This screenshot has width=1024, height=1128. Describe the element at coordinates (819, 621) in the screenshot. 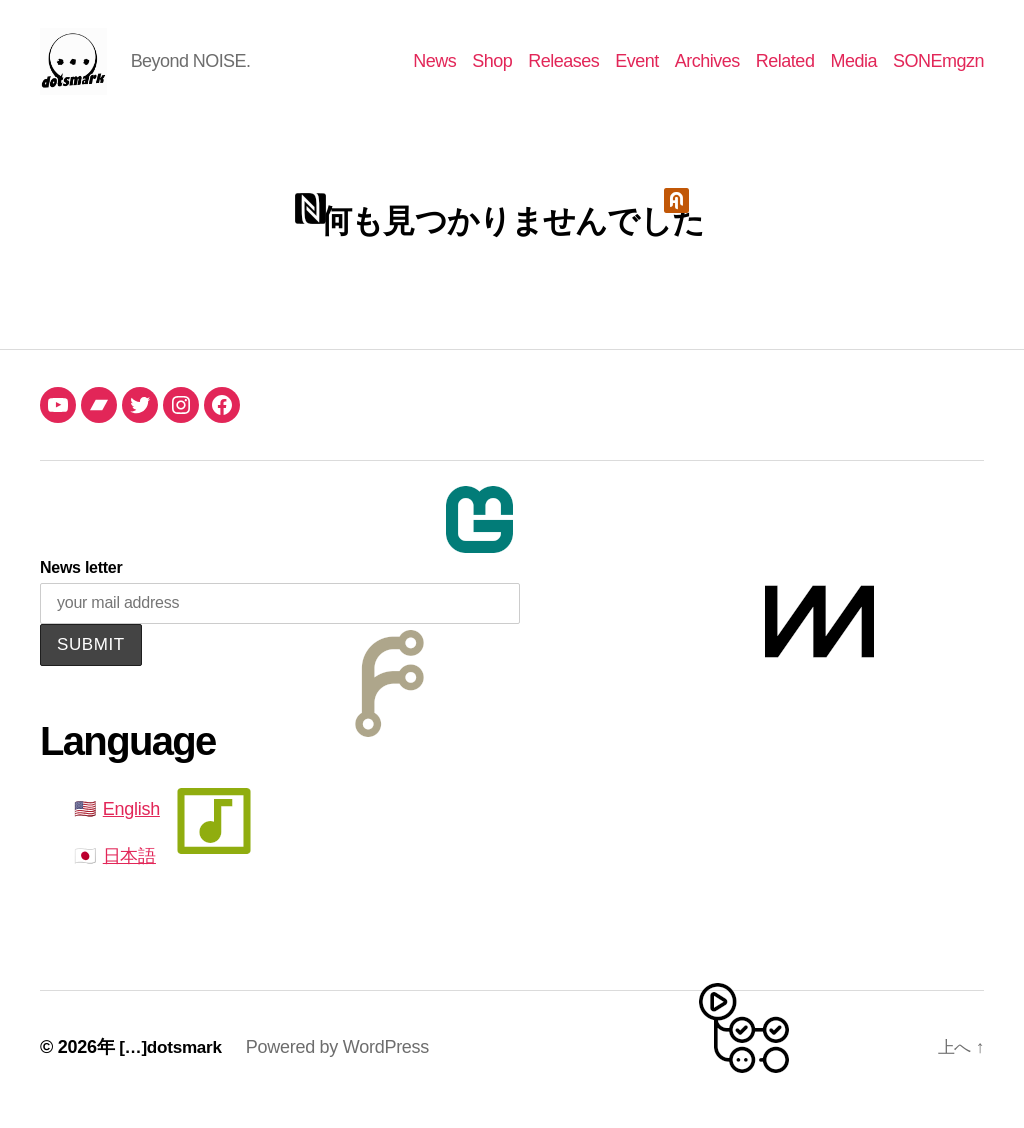

I see `open ChartMogul analytics dashboard` at that location.